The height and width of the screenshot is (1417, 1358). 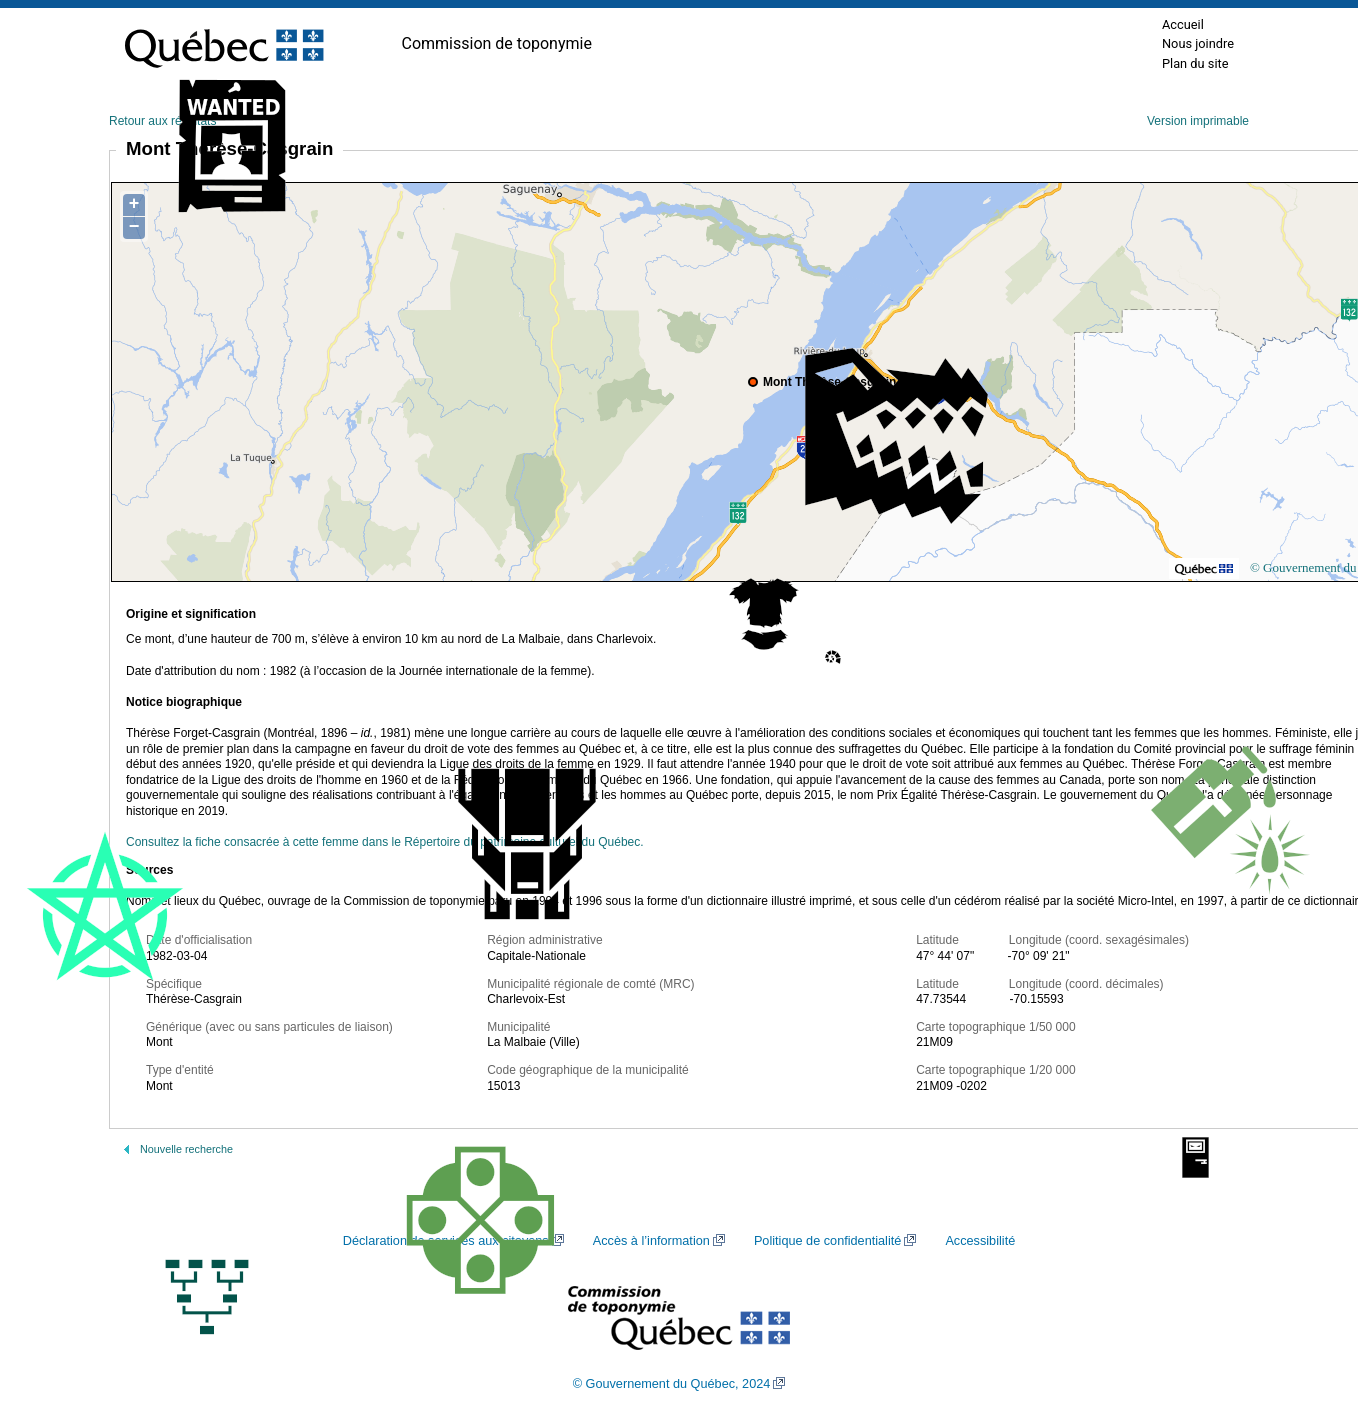 I want to click on equip fur armor or primitive clothing, so click(x=764, y=614).